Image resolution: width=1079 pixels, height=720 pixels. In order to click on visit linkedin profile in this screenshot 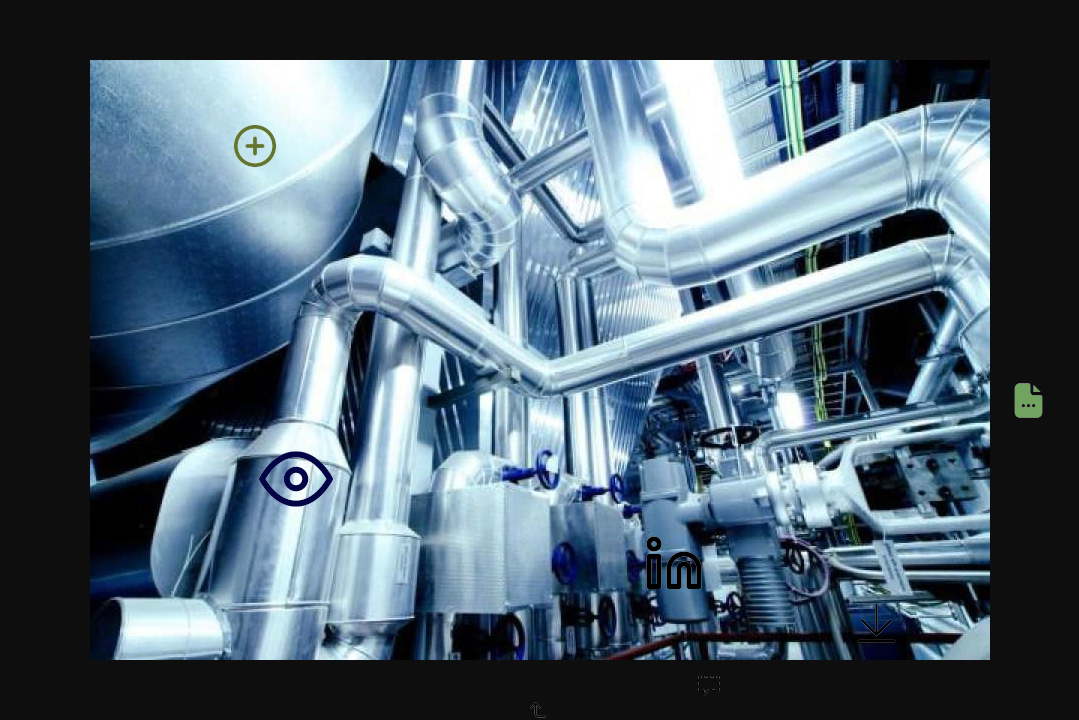, I will do `click(674, 564)`.